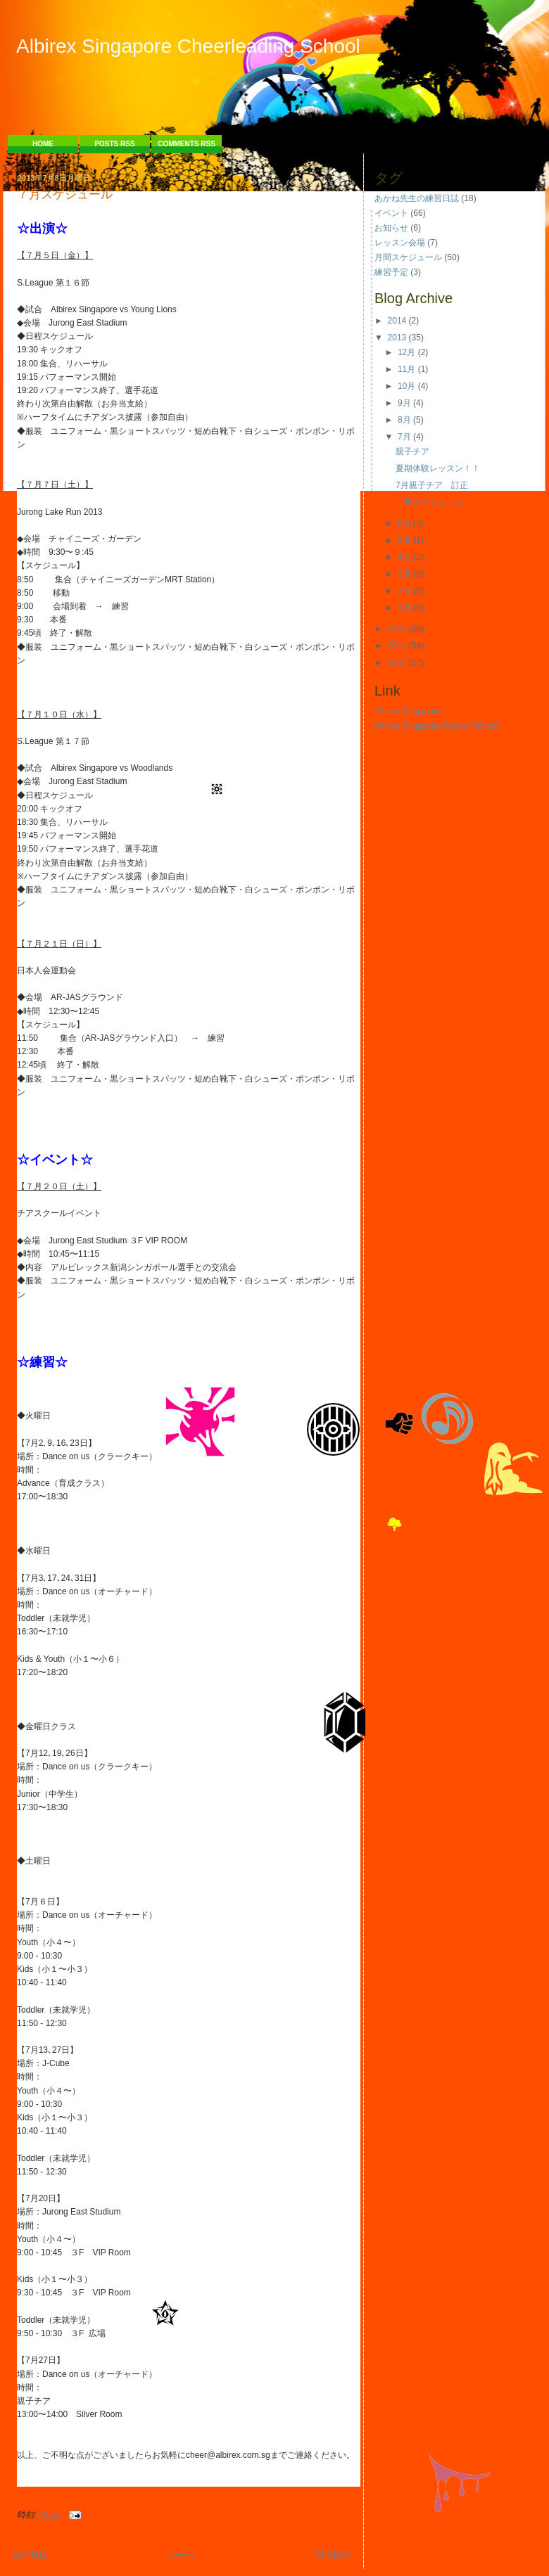 This screenshot has width=549, height=2576. I want to click on cast a music-based spell or ability, so click(447, 1418).